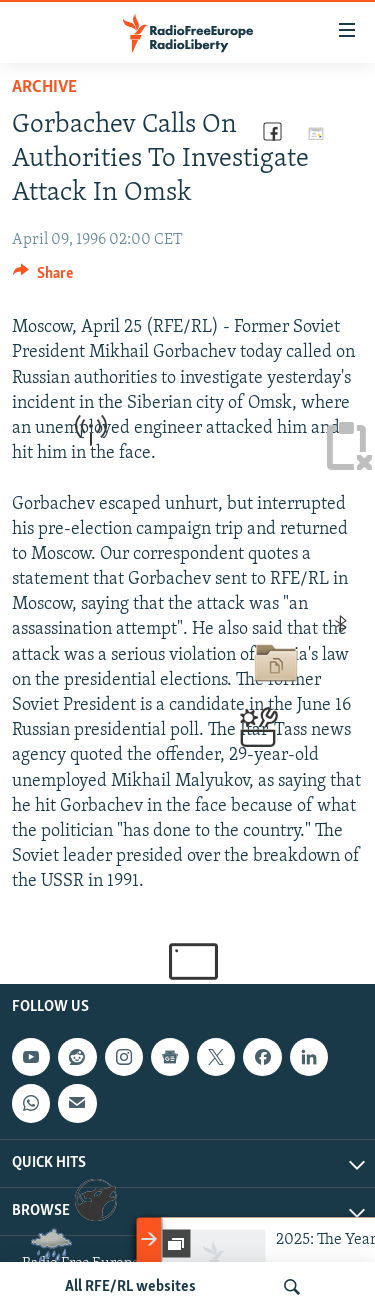 The width and height of the screenshot is (375, 1312). I want to click on connect your Facebook account, so click(272, 131).